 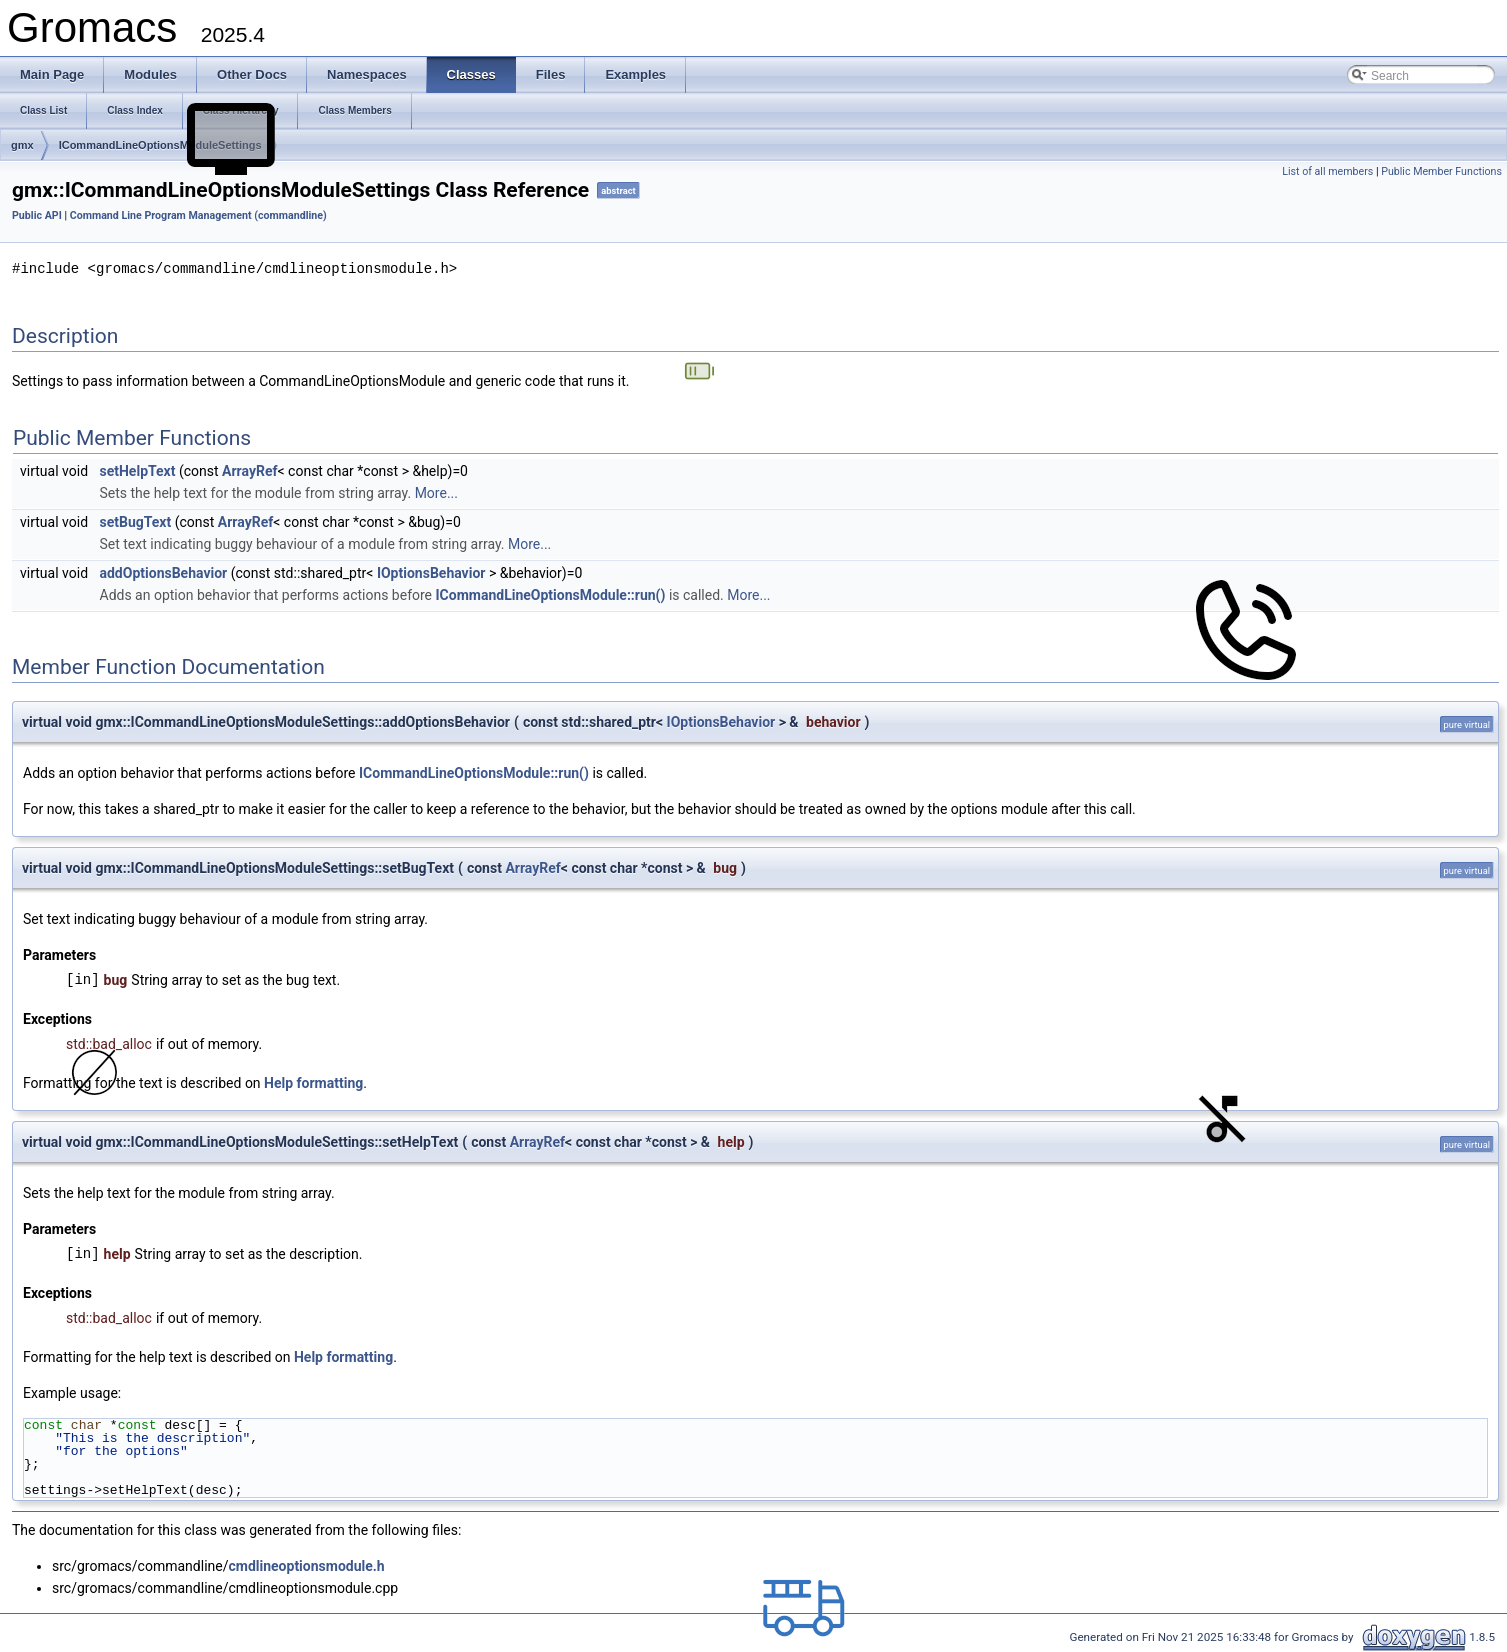 What do you see at coordinates (94, 1072) in the screenshot?
I see `indicates an empty or null state` at bounding box center [94, 1072].